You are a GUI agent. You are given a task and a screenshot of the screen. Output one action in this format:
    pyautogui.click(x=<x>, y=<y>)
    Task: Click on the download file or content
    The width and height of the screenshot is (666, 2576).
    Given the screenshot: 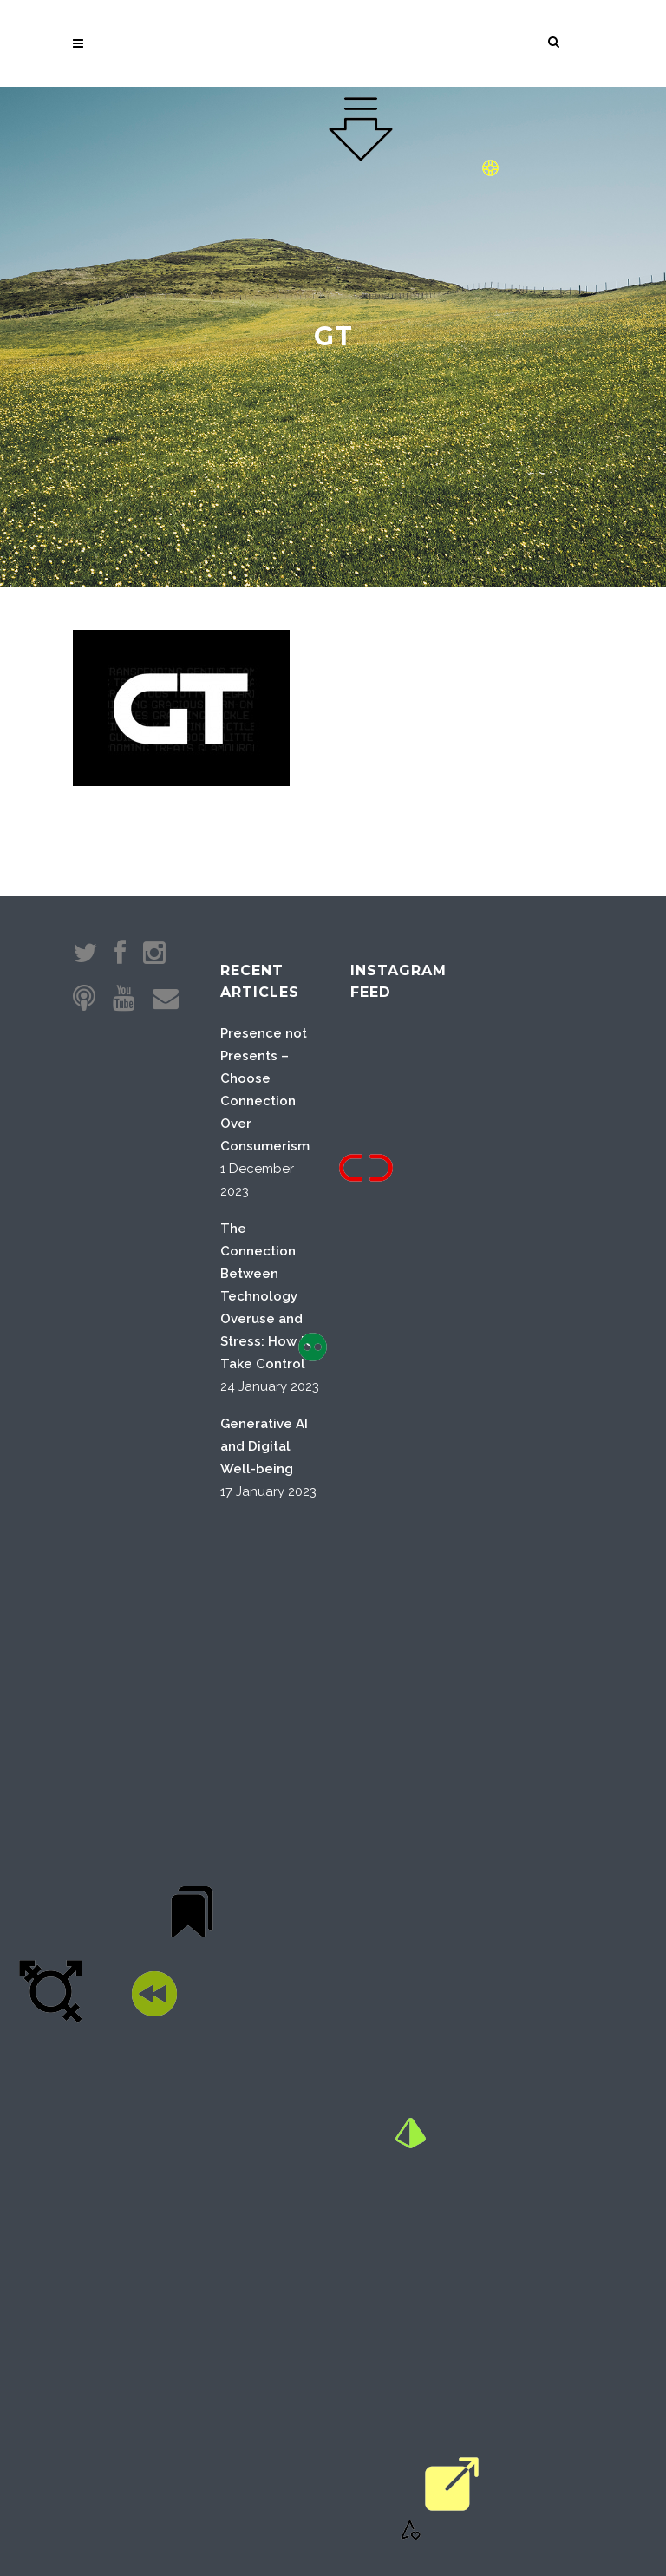 What is the action you would take?
    pyautogui.click(x=361, y=127)
    